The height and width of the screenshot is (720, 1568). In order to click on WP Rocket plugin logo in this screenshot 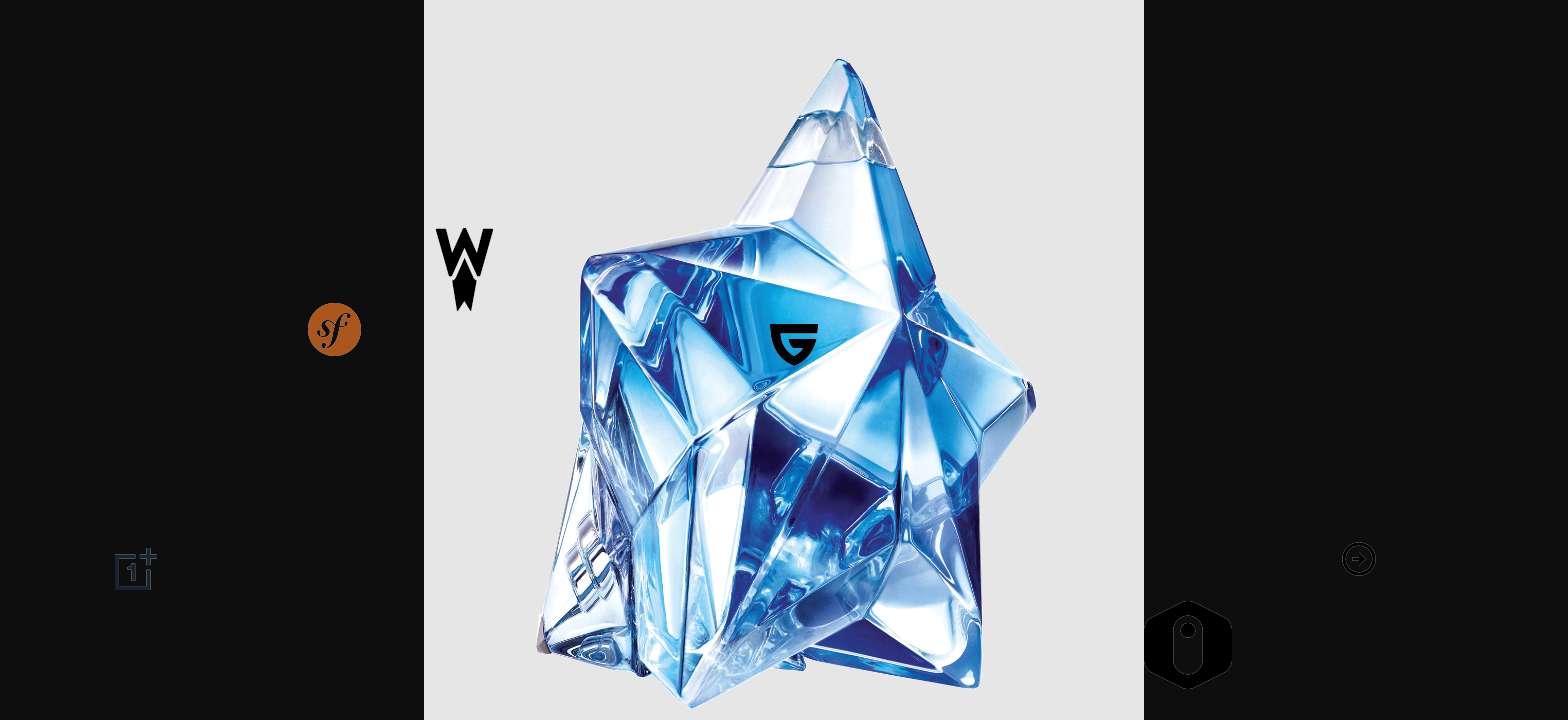, I will do `click(464, 269)`.